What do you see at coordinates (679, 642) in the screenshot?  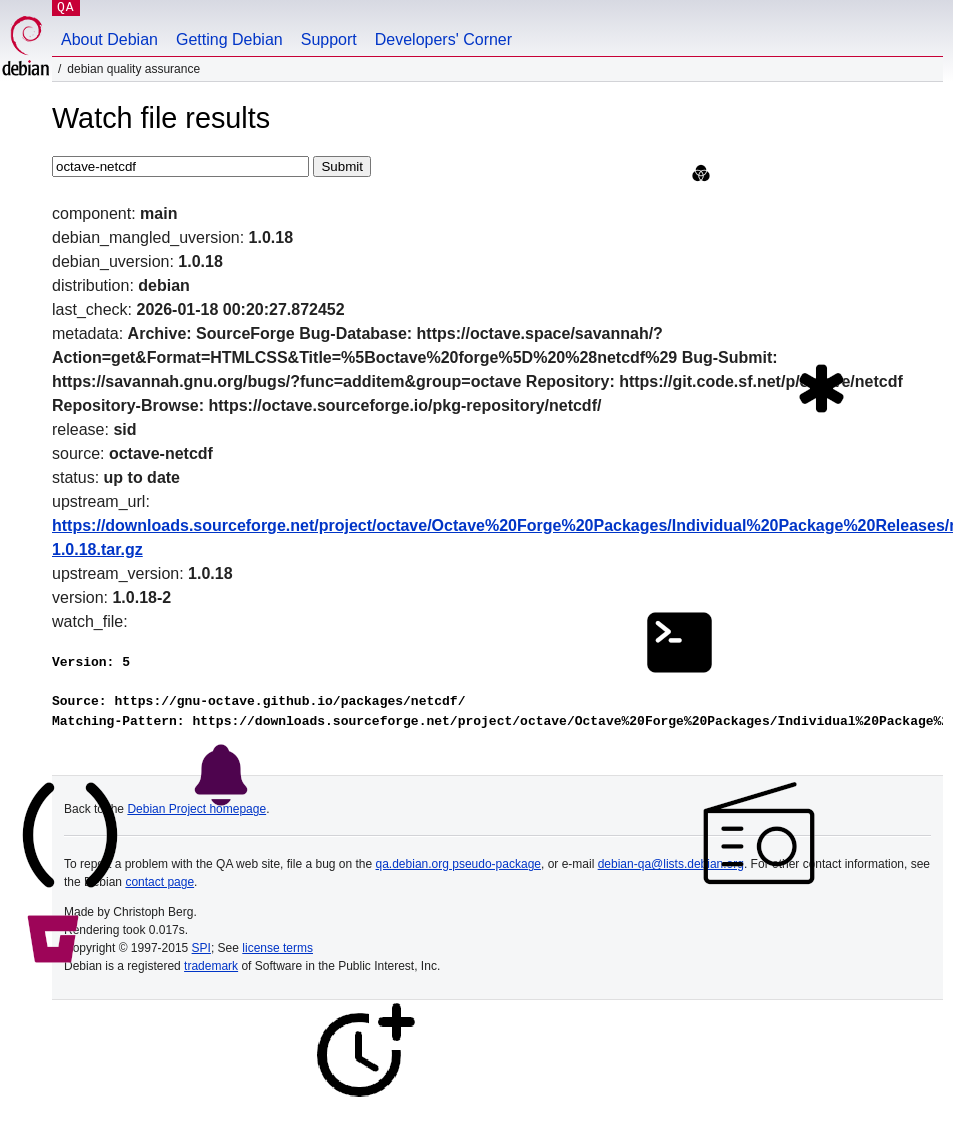 I see `open terminal or command line interface` at bounding box center [679, 642].